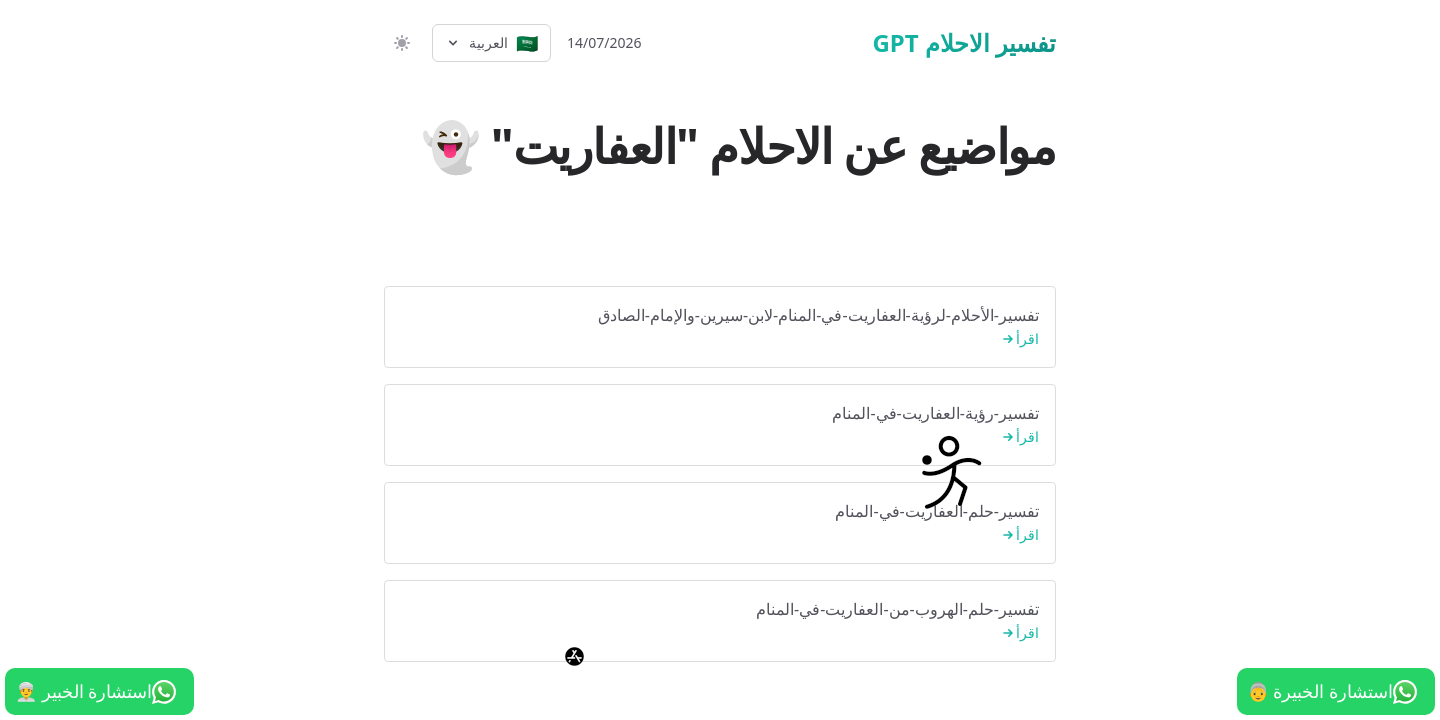  I want to click on open the app store, so click(574, 656).